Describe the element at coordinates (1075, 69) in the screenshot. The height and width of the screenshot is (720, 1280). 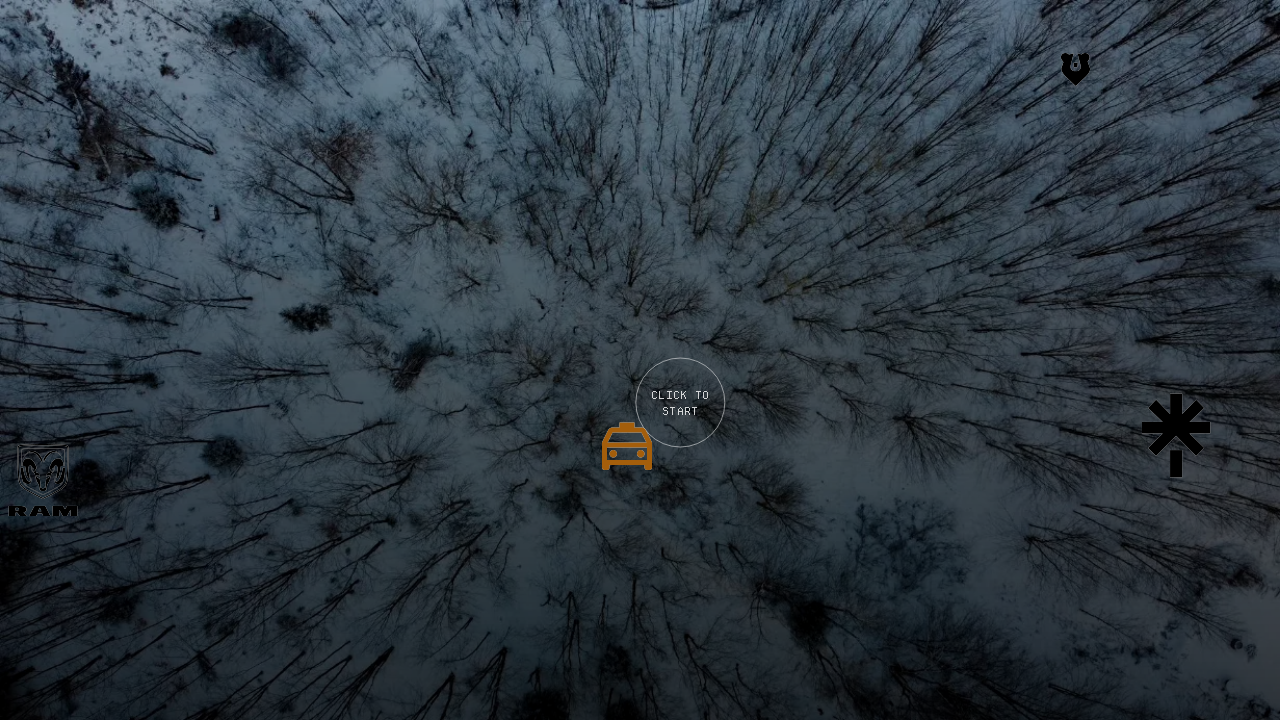
I see `open the Uptime Kuma monitoring dashboard` at that location.